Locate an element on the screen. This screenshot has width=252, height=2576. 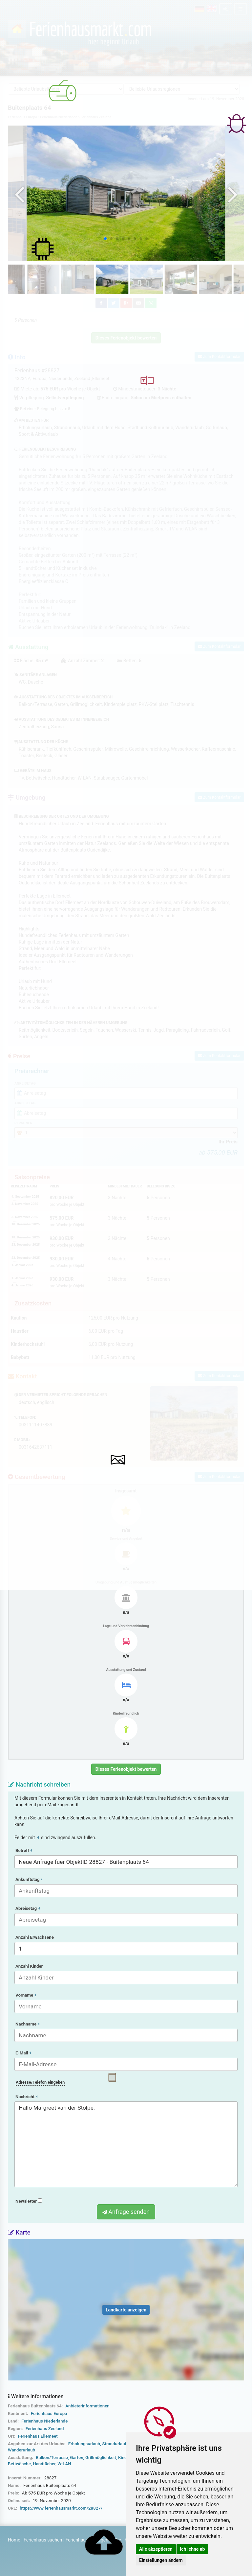
switch to tablet view or layout is located at coordinates (112, 2077).